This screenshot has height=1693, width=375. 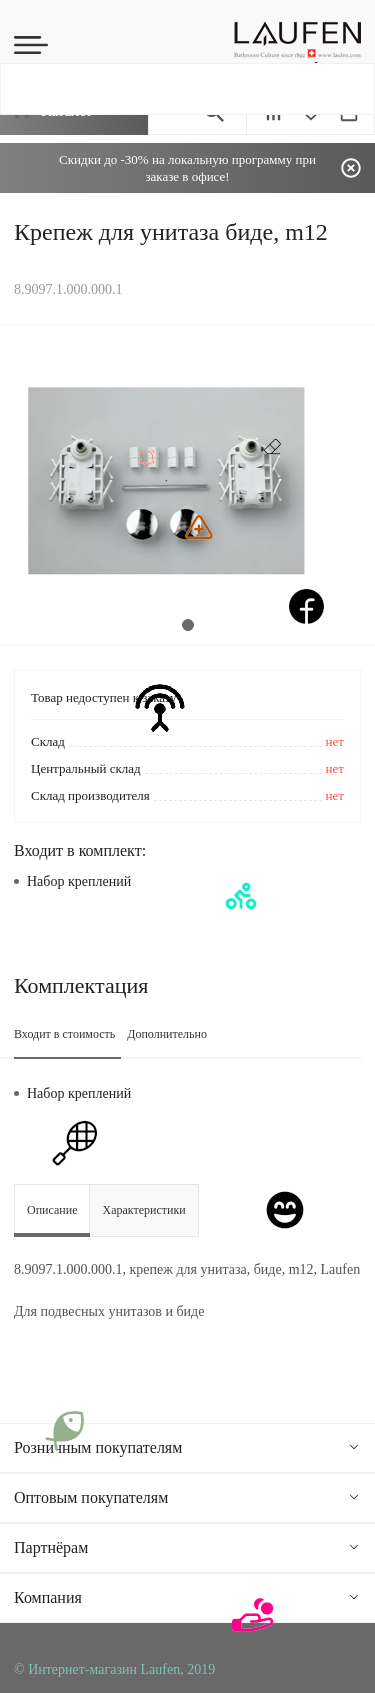 I want to click on make a payment or donation, so click(x=254, y=1616).